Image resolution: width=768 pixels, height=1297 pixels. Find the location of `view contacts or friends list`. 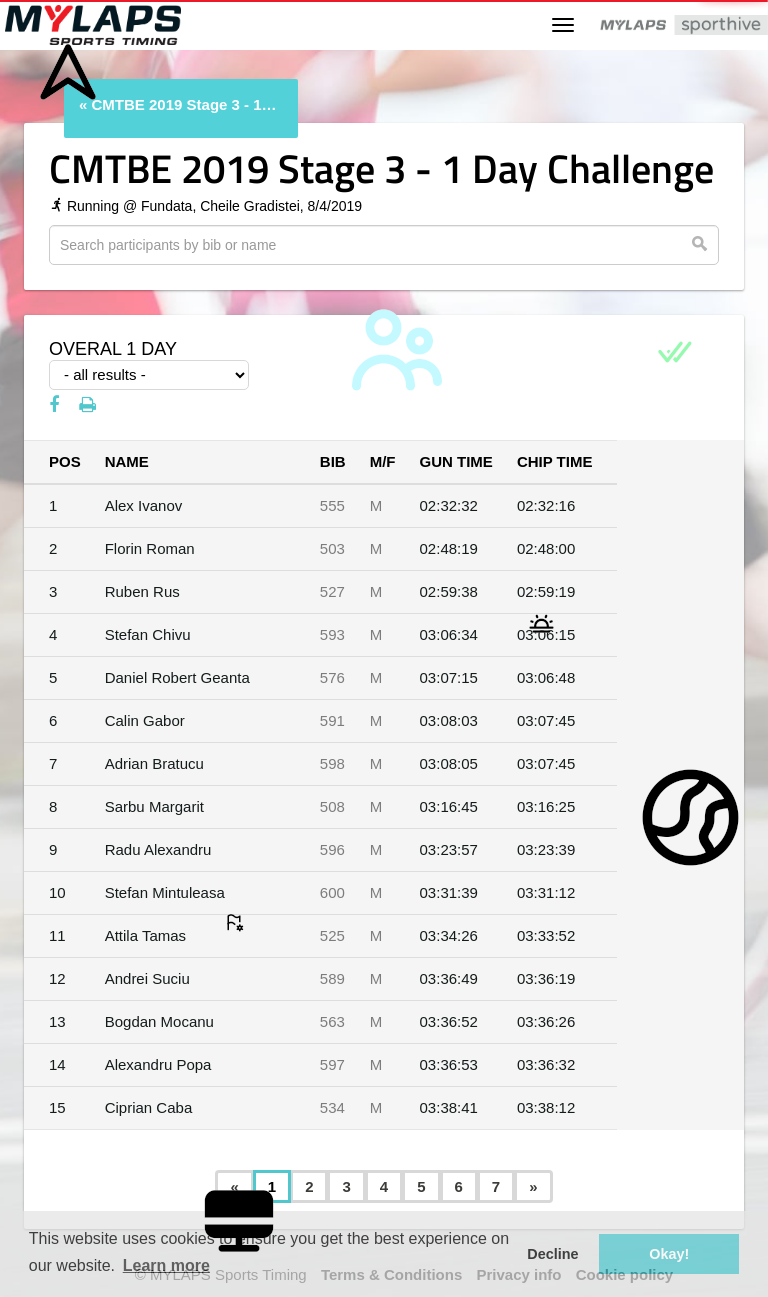

view contacts or friends list is located at coordinates (397, 350).